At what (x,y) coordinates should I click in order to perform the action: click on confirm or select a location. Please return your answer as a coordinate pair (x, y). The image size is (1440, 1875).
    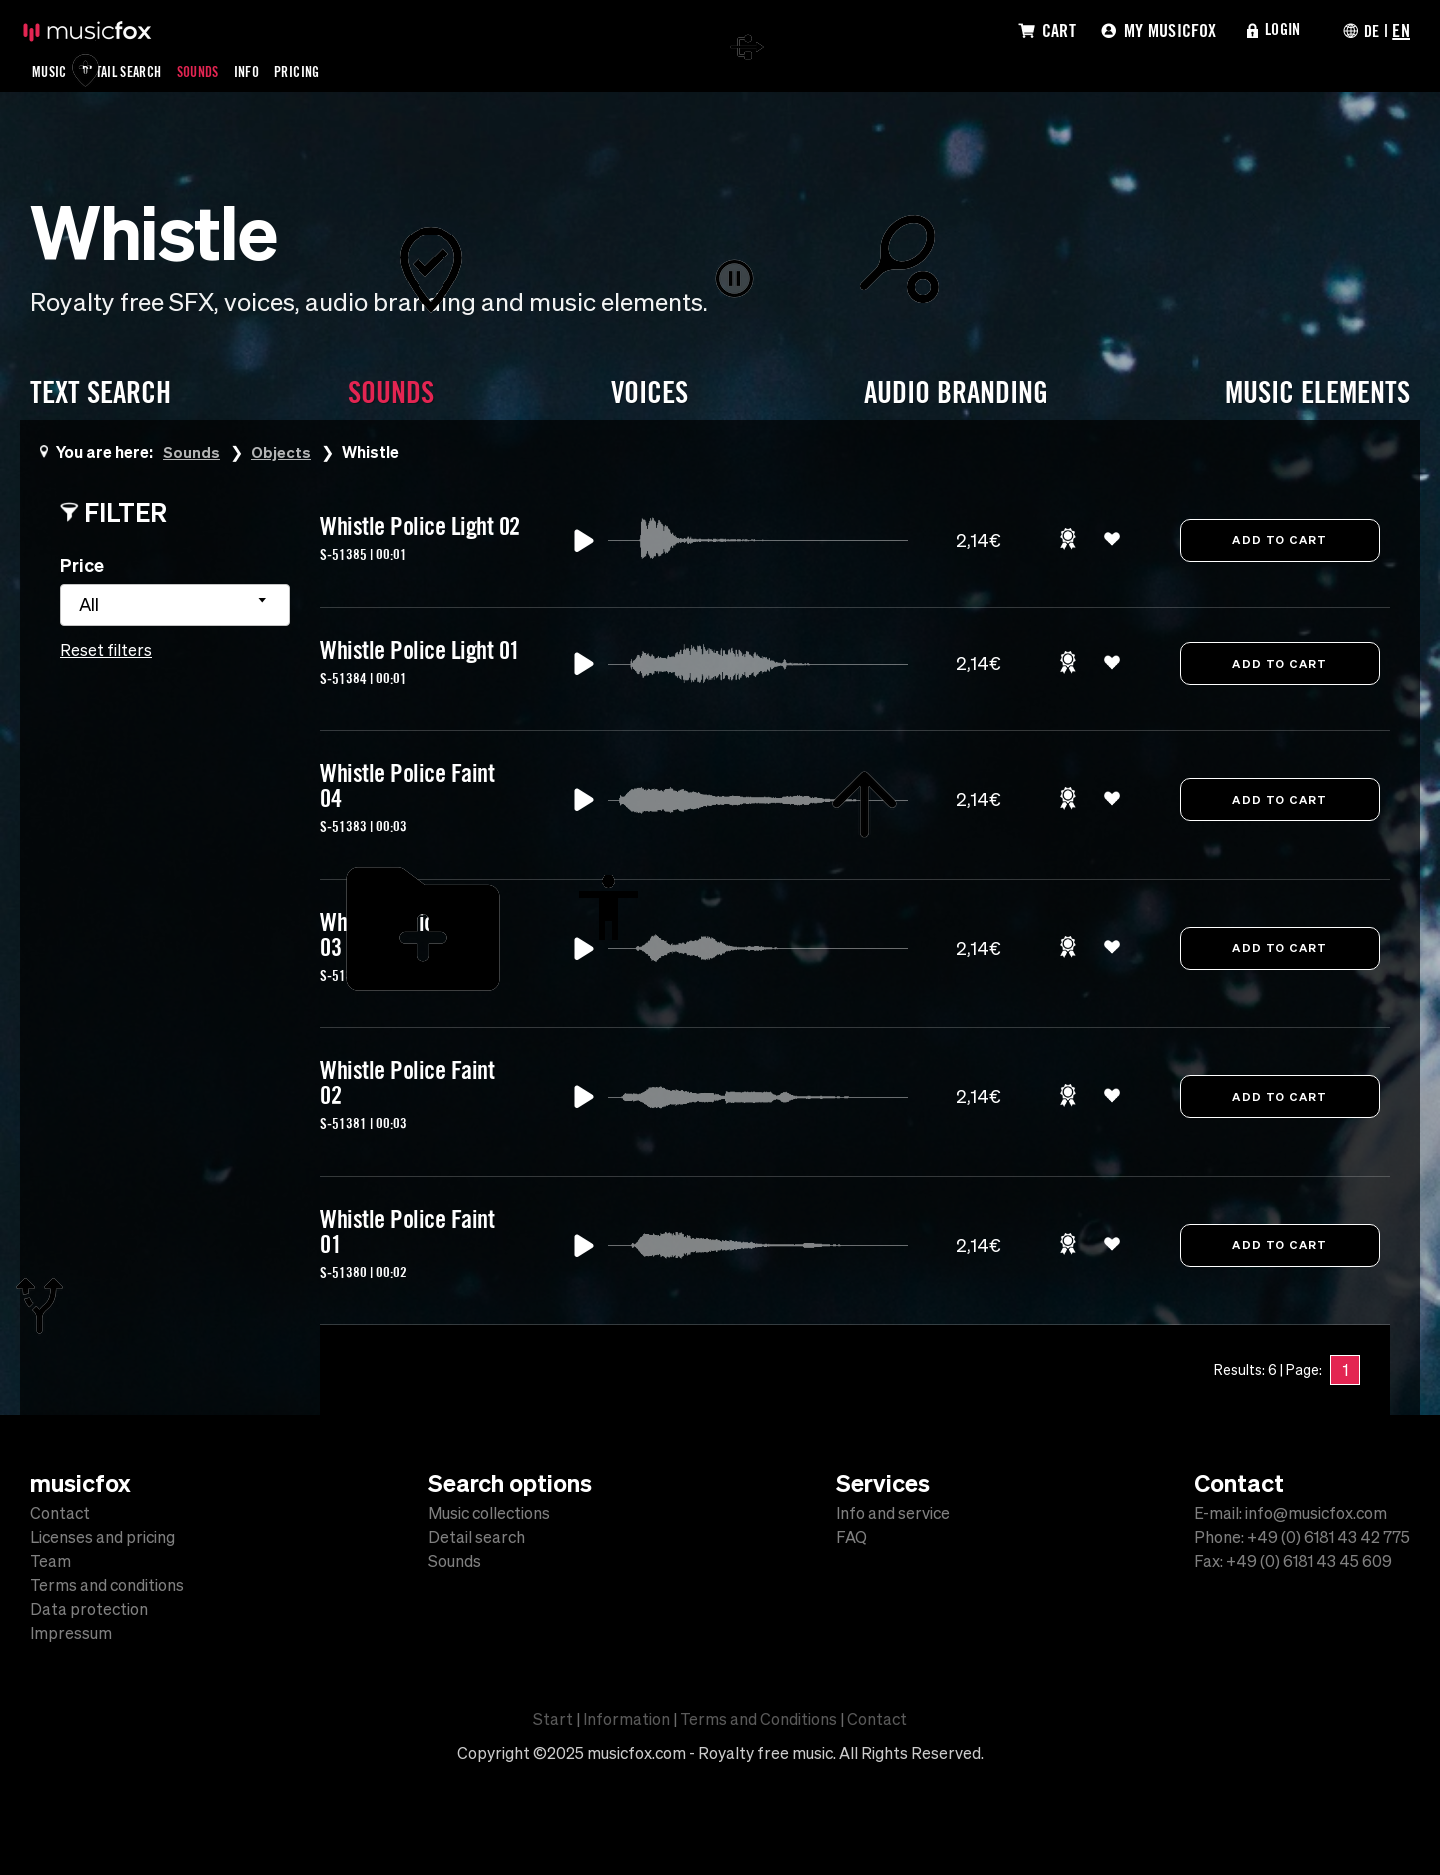
    Looking at the image, I should click on (431, 269).